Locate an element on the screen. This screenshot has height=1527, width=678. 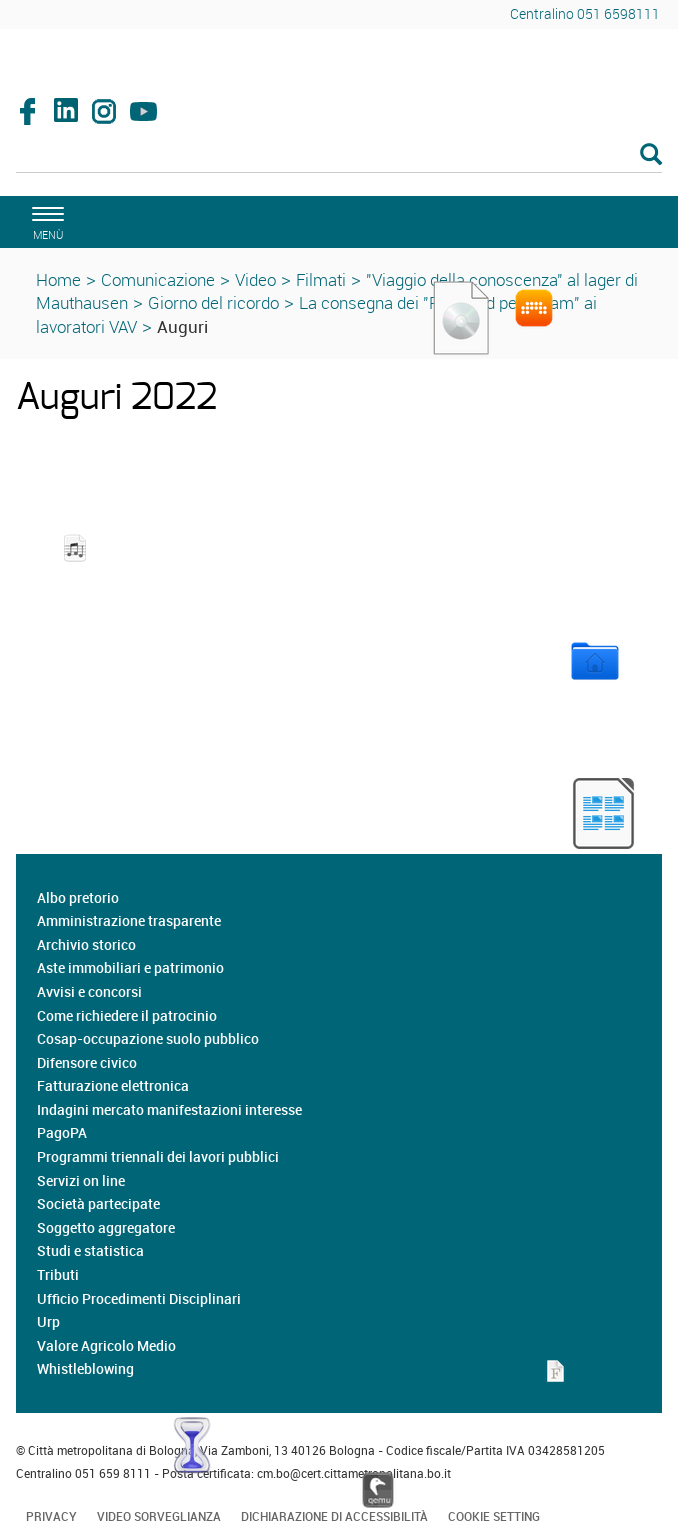
open your home folder is located at coordinates (595, 661).